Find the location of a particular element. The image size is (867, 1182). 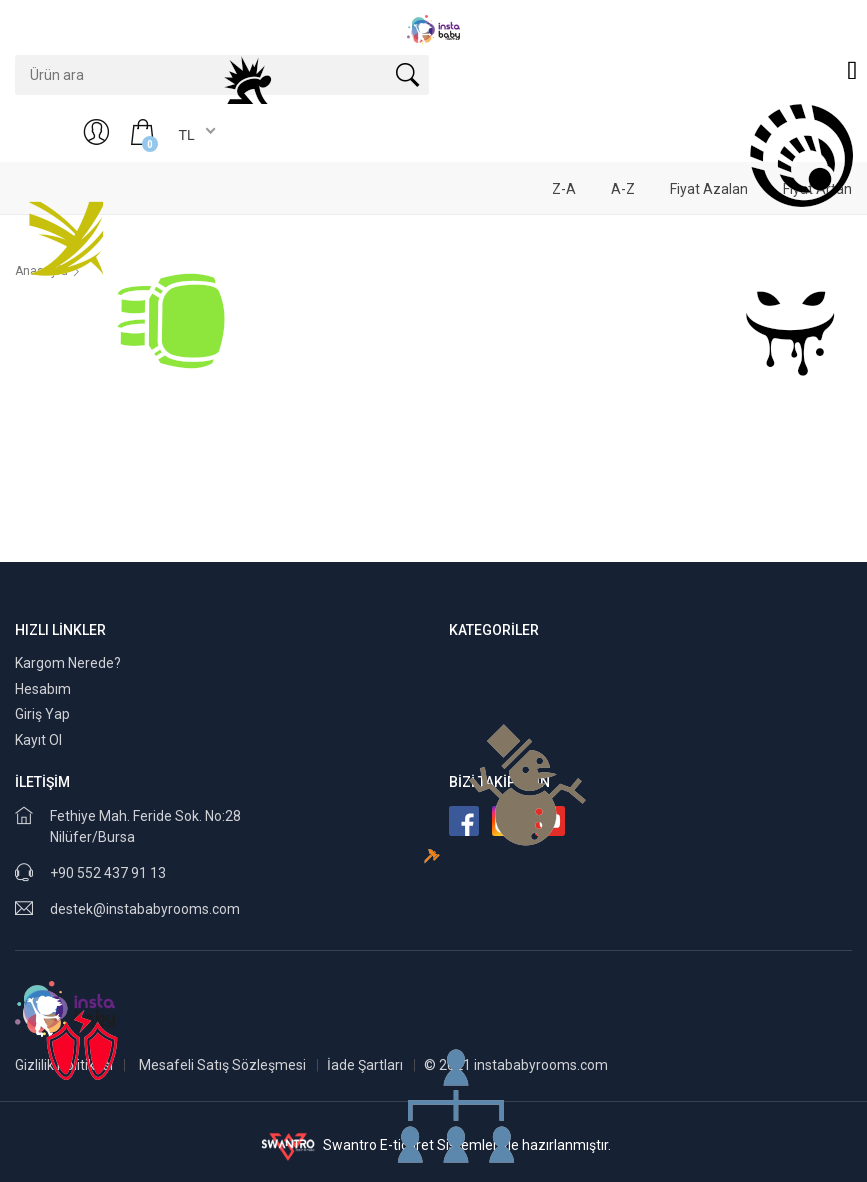

indicates back pain or spinal discomfort is located at coordinates (247, 80).